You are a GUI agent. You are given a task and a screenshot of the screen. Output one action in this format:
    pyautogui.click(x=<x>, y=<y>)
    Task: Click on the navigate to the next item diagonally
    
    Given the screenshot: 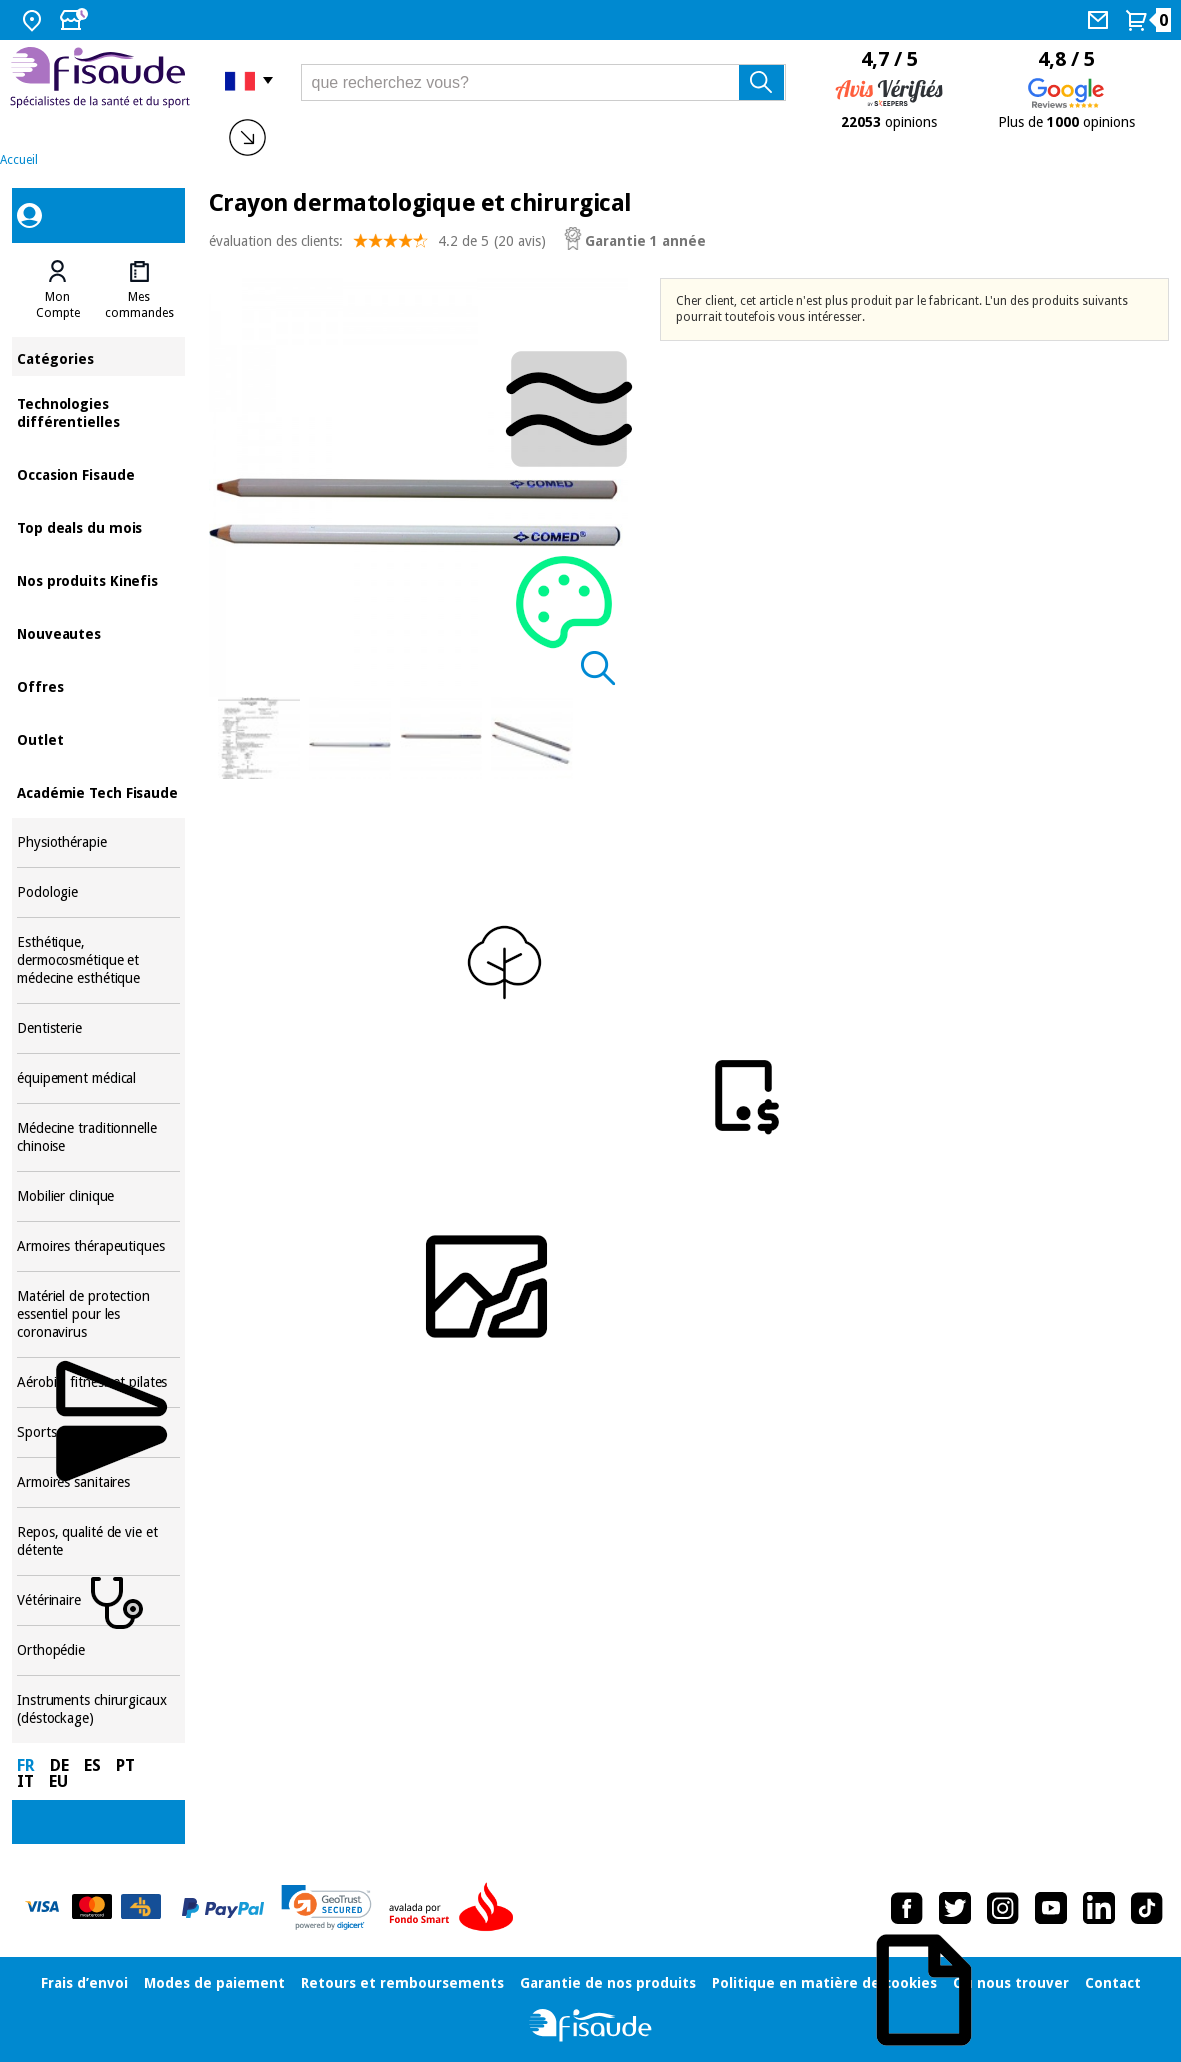 What is the action you would take?
    pyautogui.click(x=247, y=137)
    